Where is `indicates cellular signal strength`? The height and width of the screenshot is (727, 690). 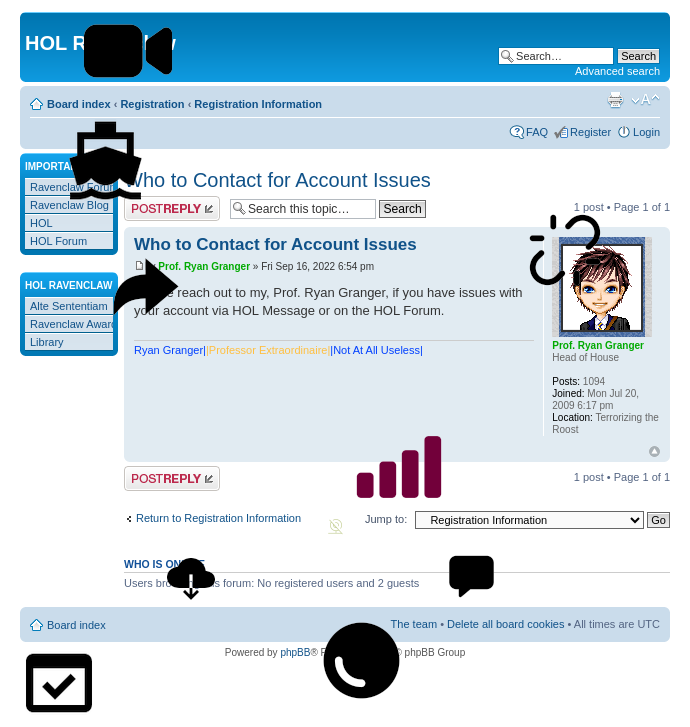
indicates cellular signal strength is located at coordinates (399, 467).